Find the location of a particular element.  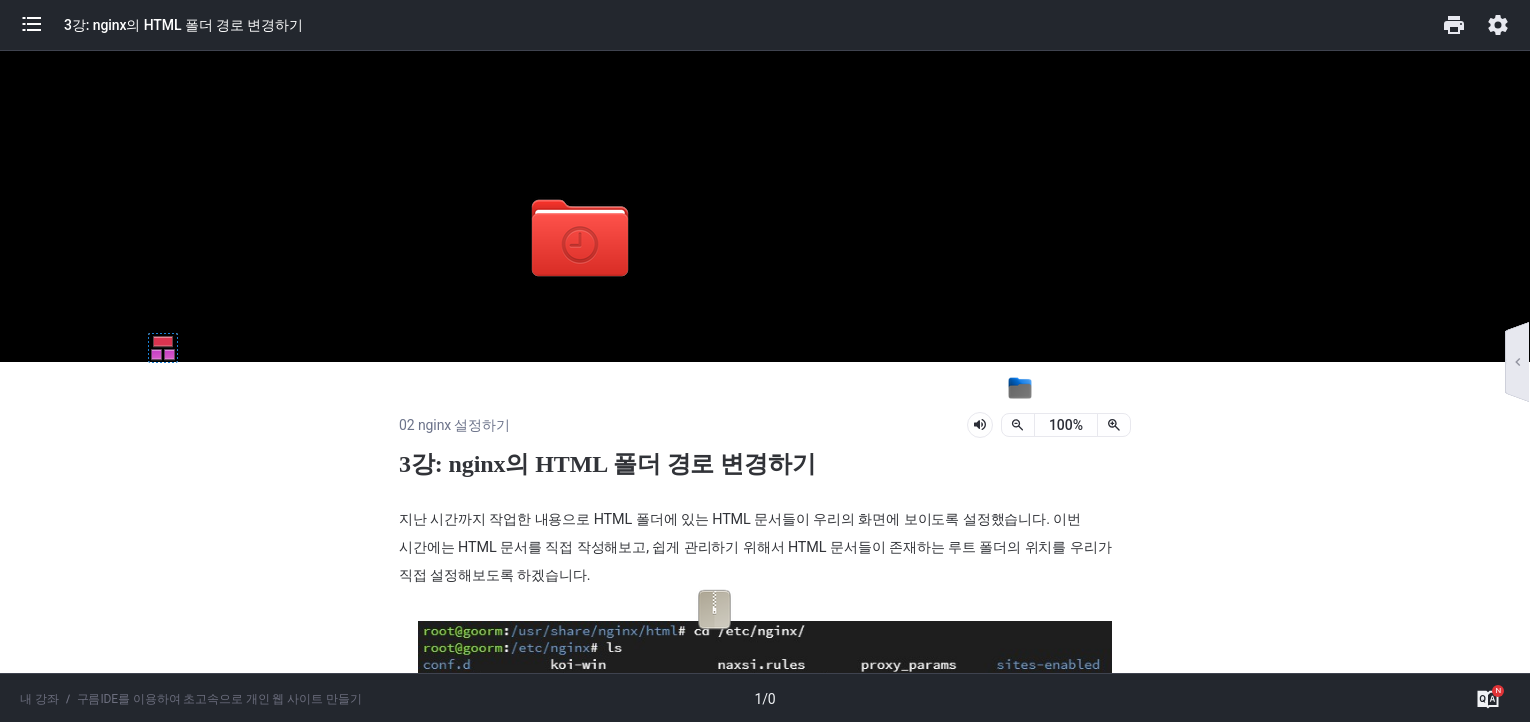

indicates a folder is ready to accept a dragged item is located at coordinates (1020, 388).